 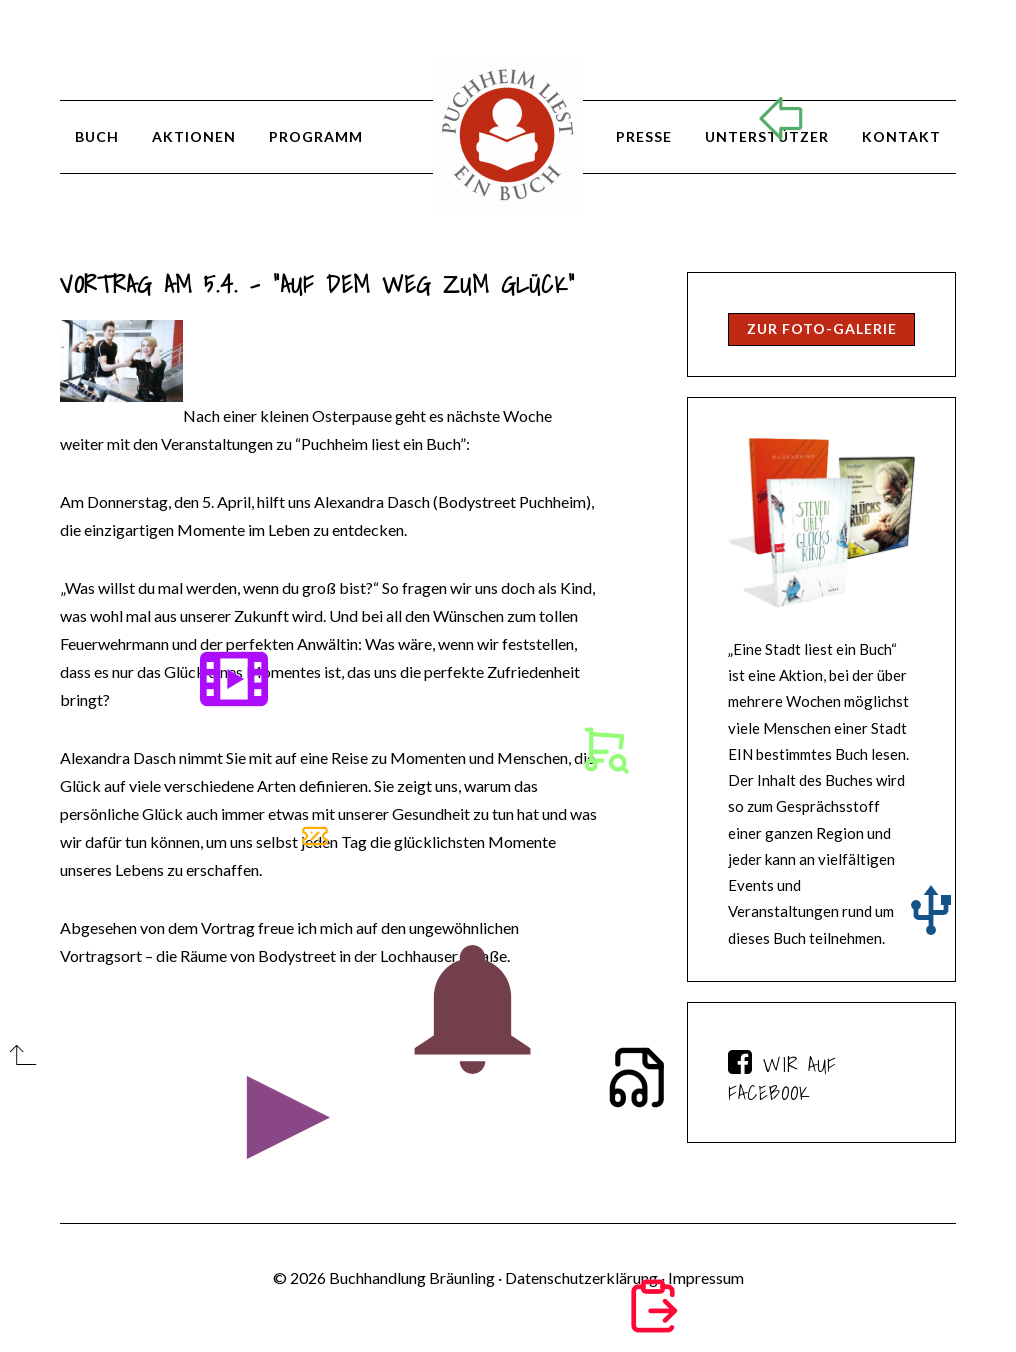 I want to click on play media or video content, so click(x=288, y=1117).